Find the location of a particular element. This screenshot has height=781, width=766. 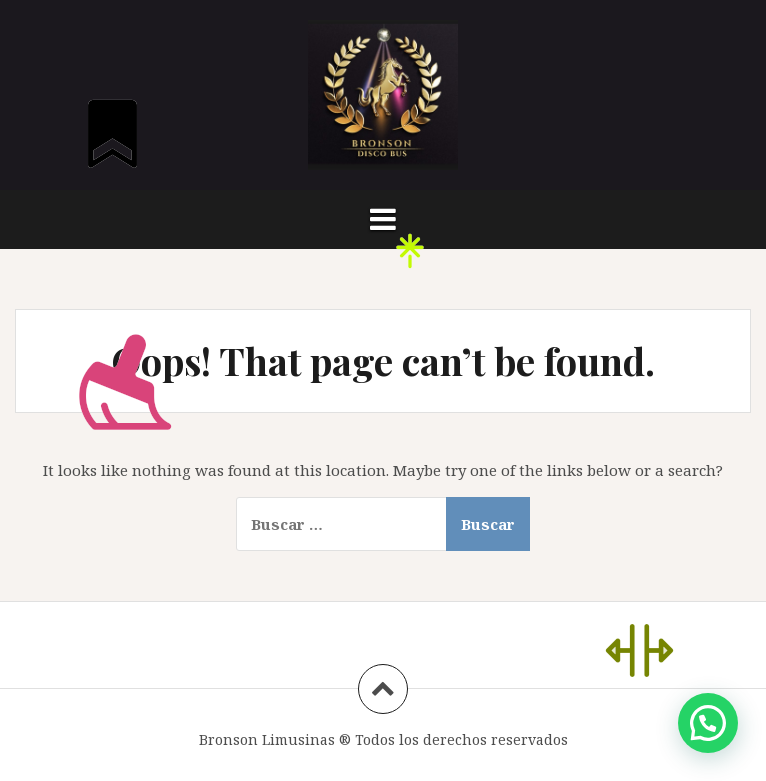

split view horizontally is located at coordinates (639, 650).